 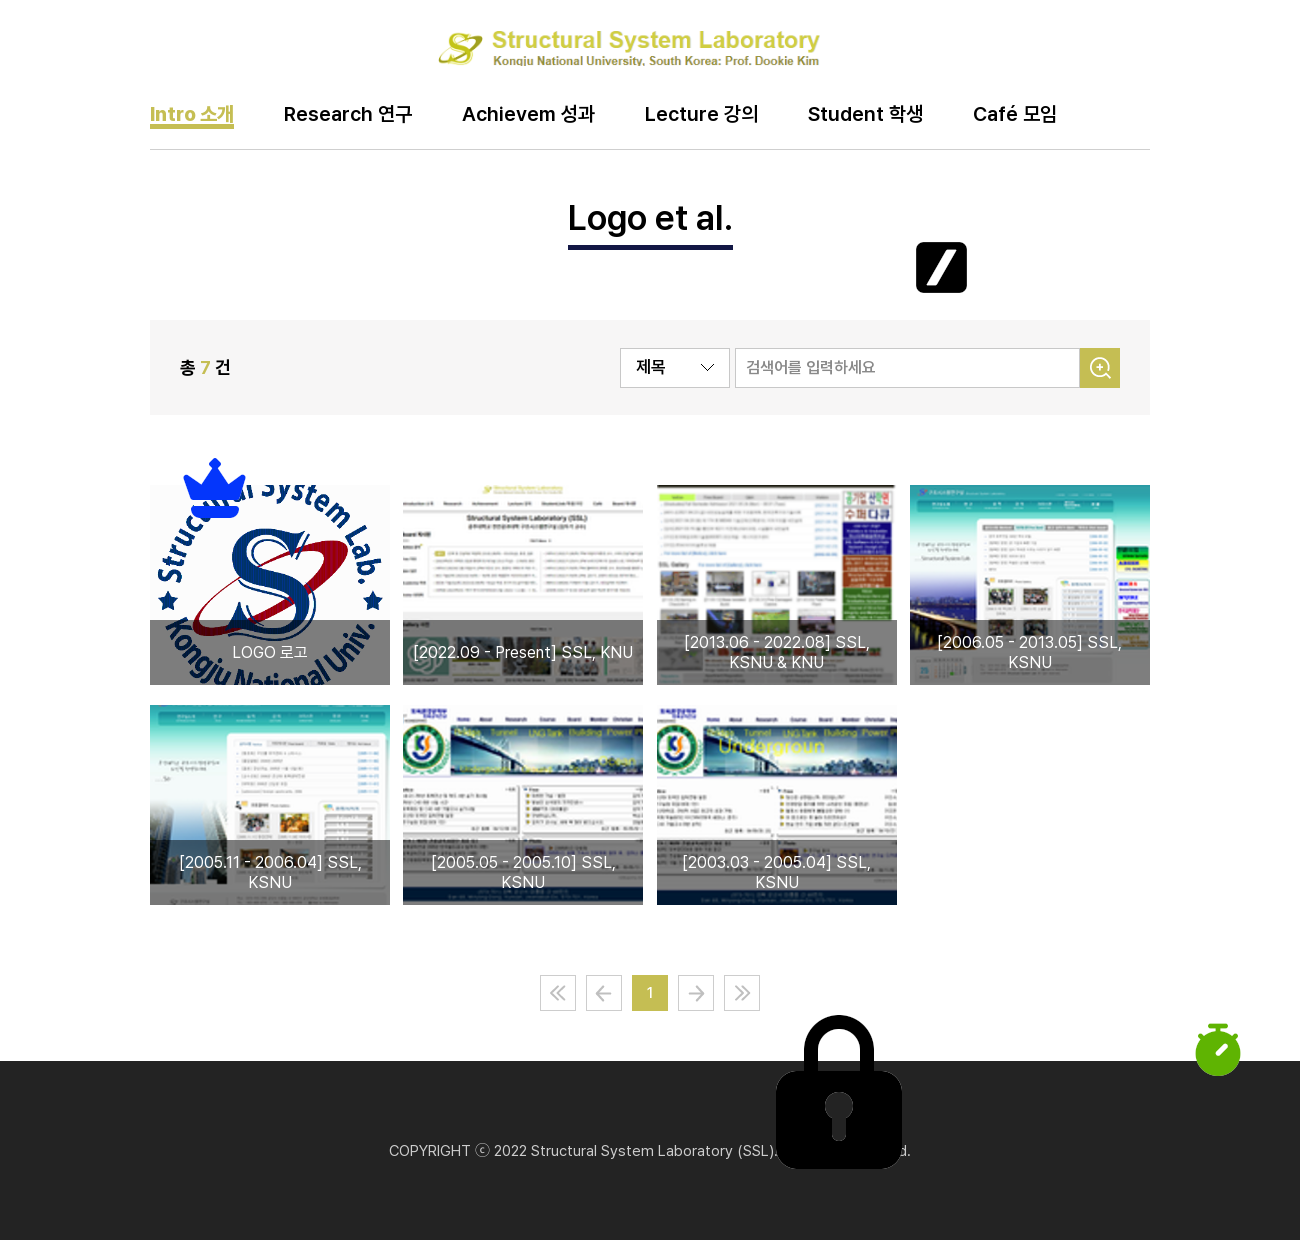 I want to click on indicates a locked or private channel, so click(x=839, y=1092).